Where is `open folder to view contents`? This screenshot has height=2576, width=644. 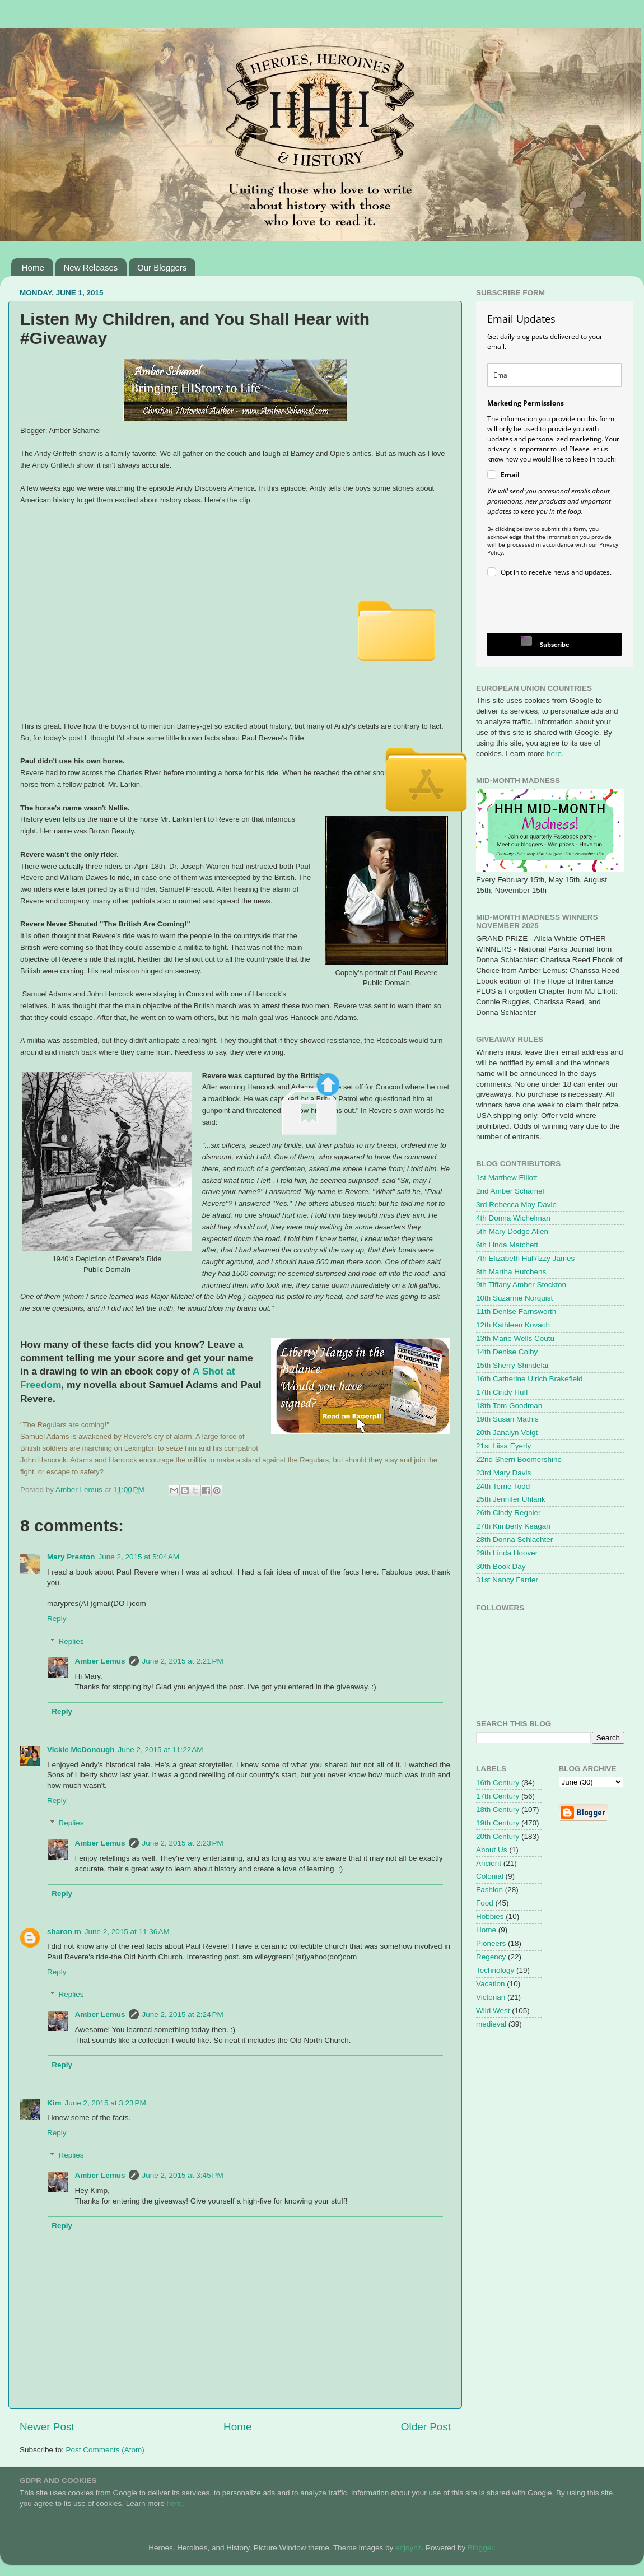
open folder to view contents is located at coordinates (396, 633).